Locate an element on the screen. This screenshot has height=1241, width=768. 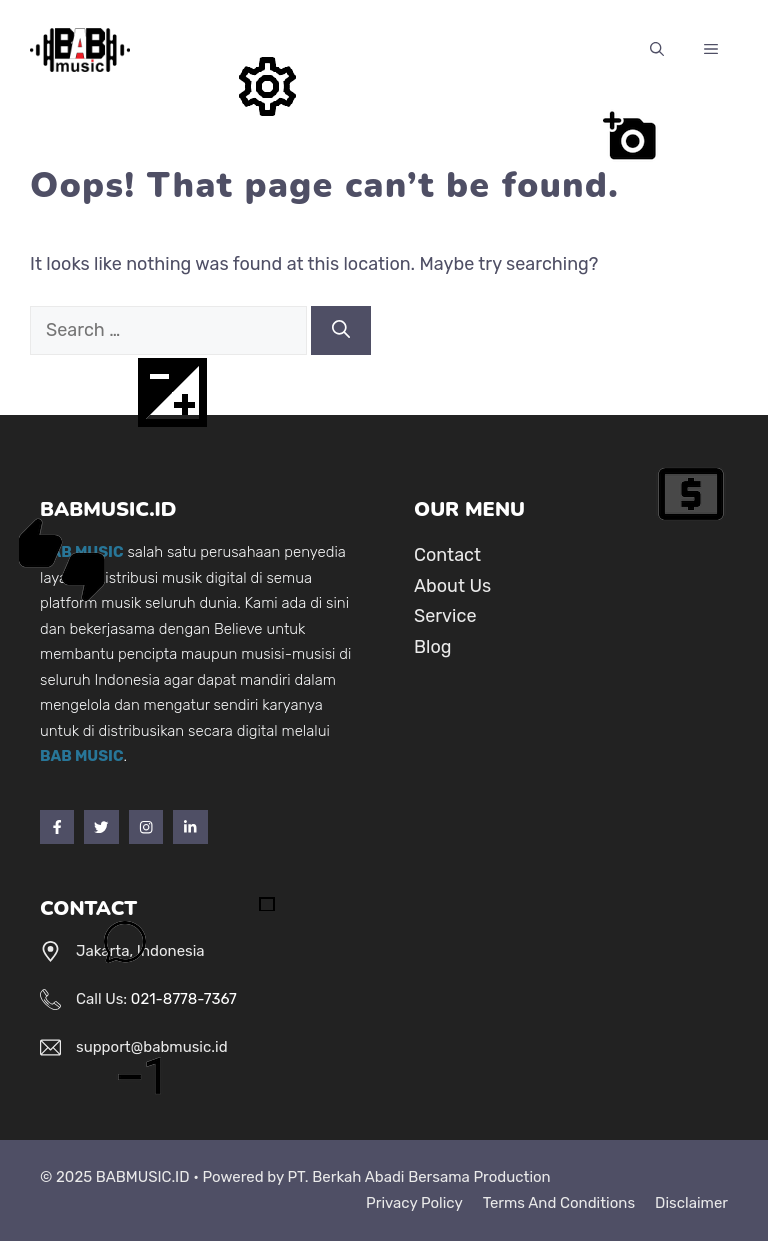
crop image to 3:2 aspect ratio is located at coordinates (267, 904).